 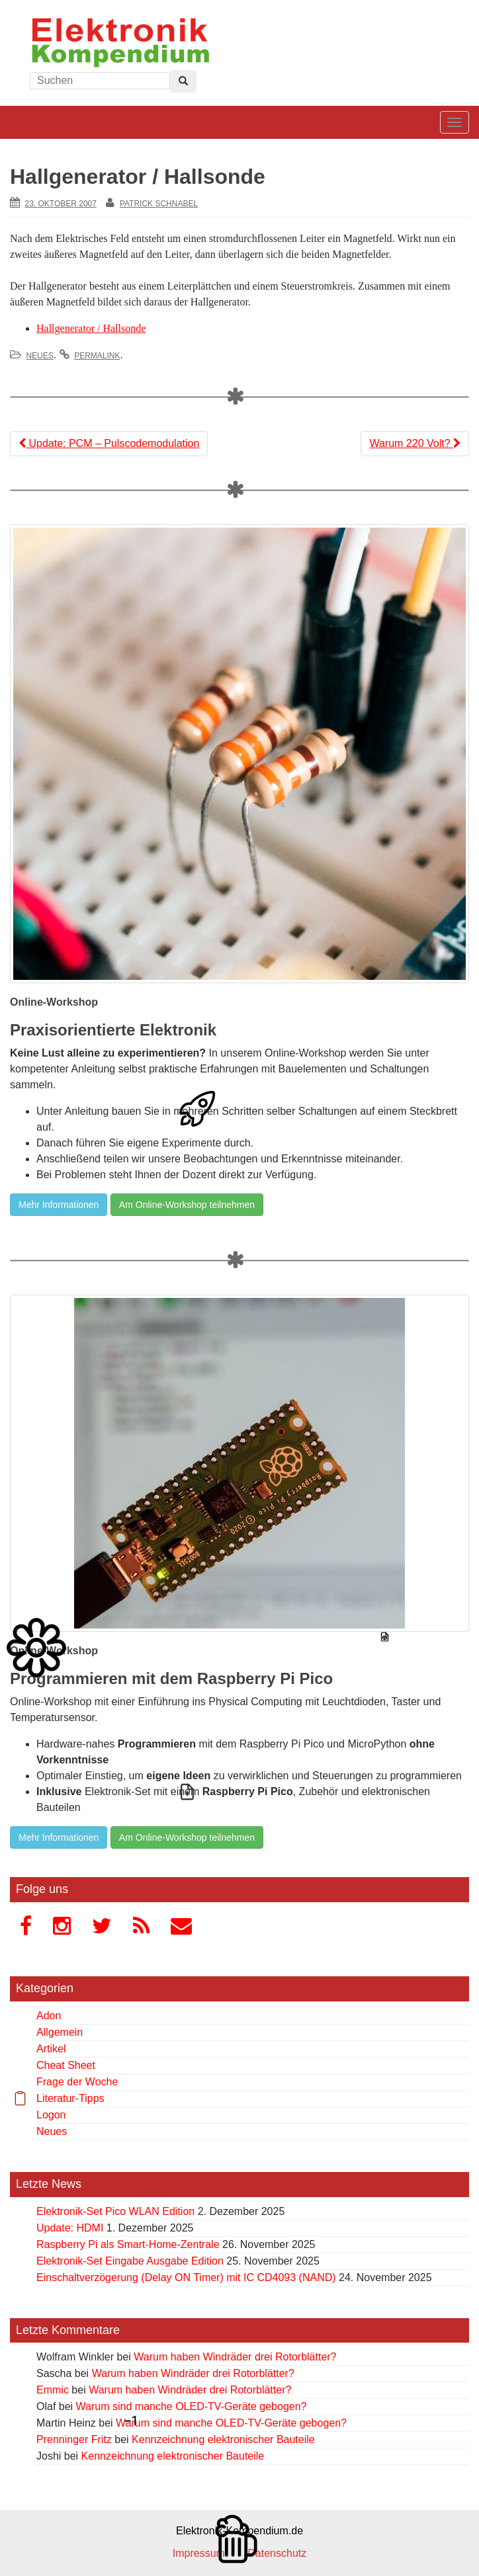 I want to click on launch or deploy an application, so click(x=197, y=1109).